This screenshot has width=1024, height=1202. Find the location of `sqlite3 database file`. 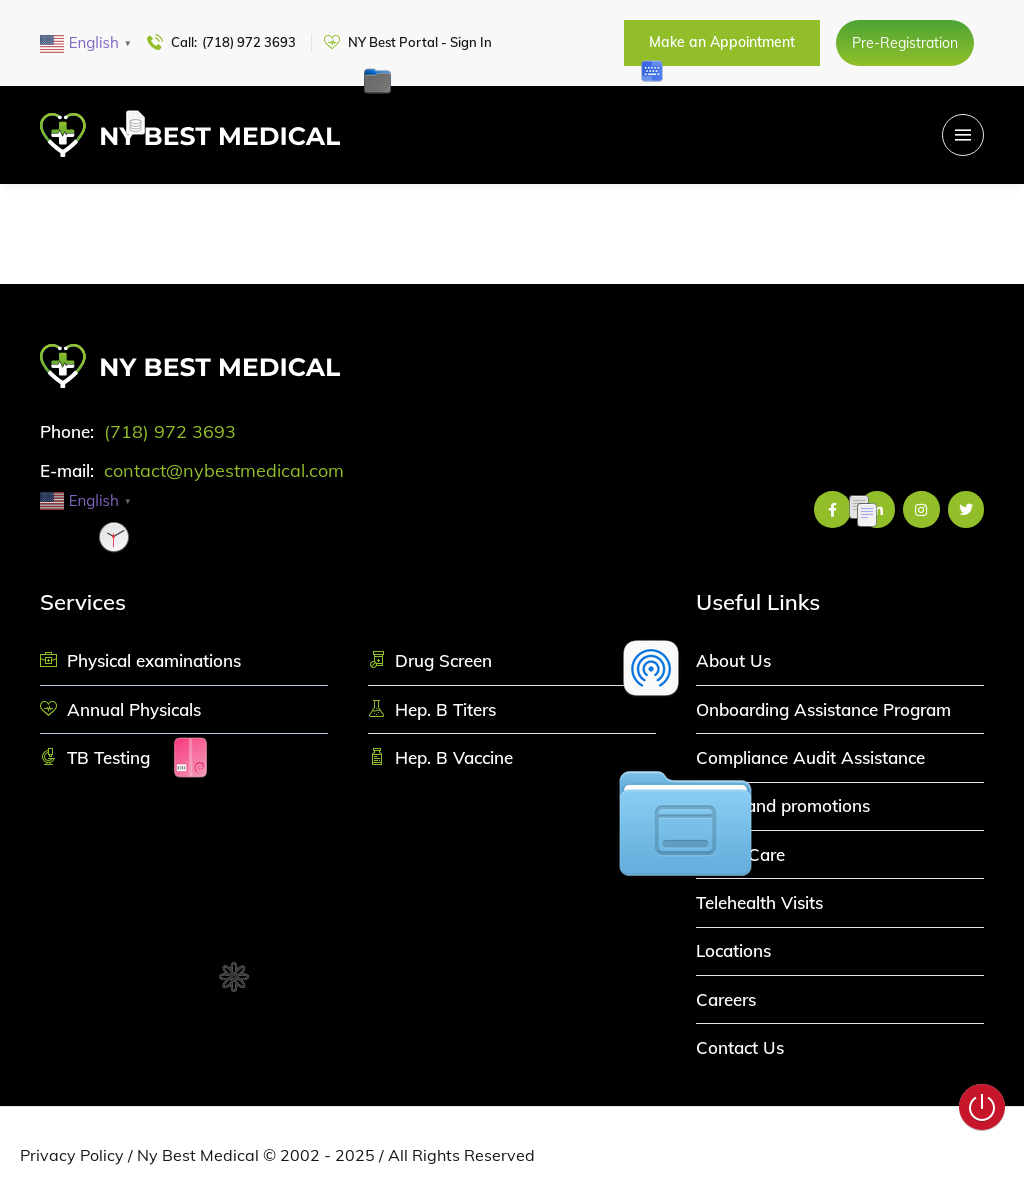

sqlite3 database file is located at coordinates (135, 122).